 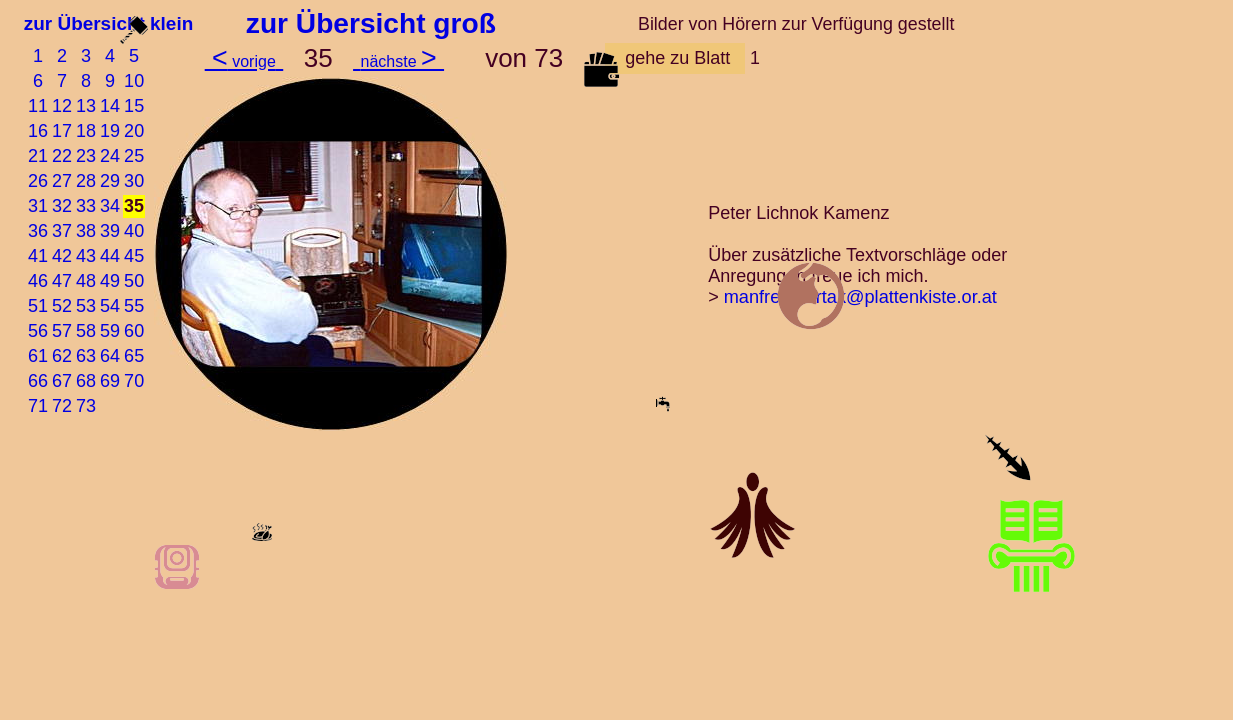 What do you see at coordinates (177, 567) in the screenshot?
I see `open camera or photo capture mode` at bounding box center [177, 567].